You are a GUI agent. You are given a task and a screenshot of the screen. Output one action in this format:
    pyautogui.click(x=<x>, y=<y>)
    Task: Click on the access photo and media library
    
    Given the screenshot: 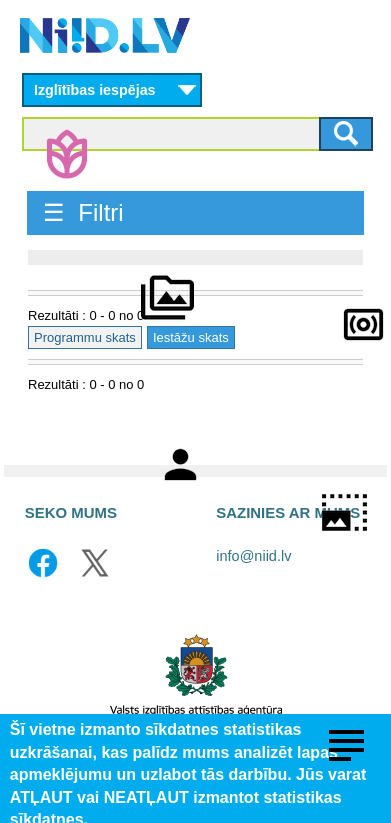 What is the action you would take?
    pyautogui.click(x=167, y=297)
    